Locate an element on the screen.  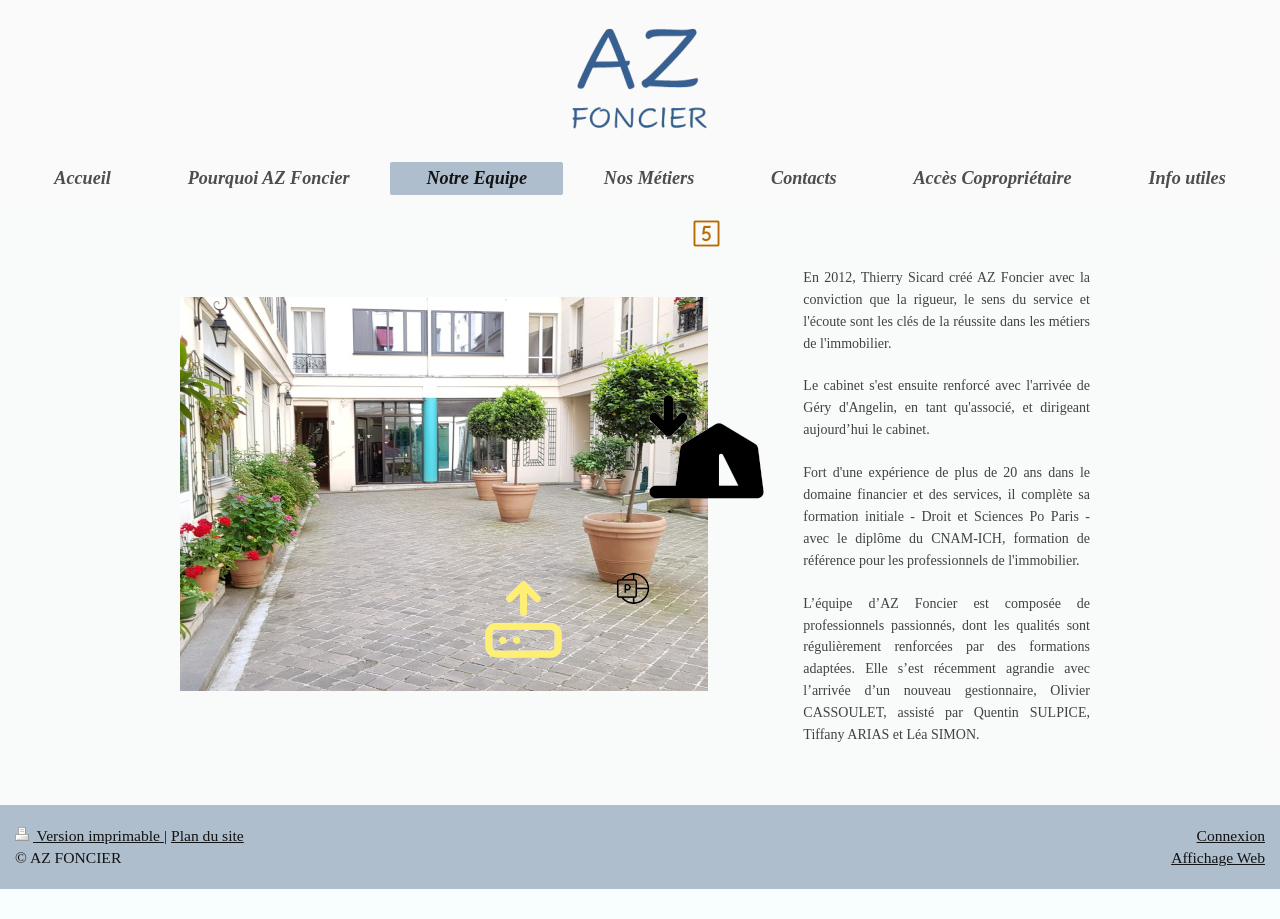
download campsite or camping information is located at coordinates (706, 447).